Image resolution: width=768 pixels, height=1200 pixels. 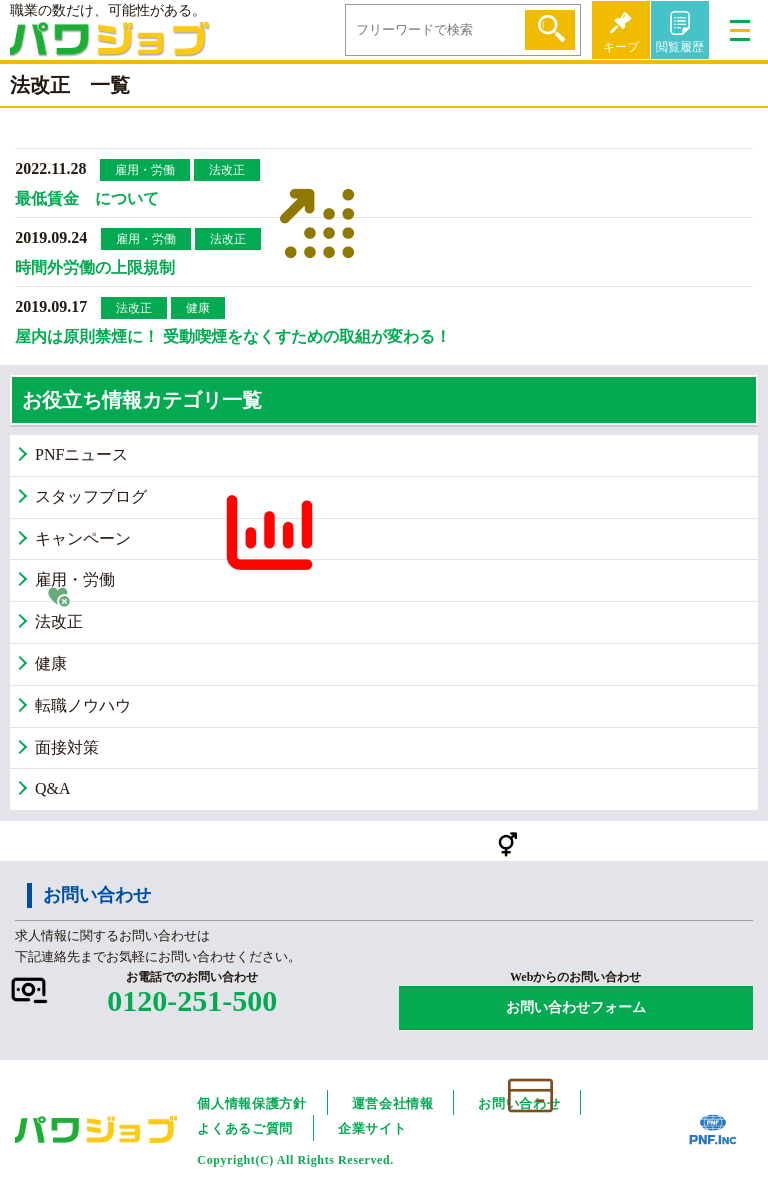 What do you see at coordinates (28, 989) in the screenshot?
I see `subtract funds or reduce balance` at bounding box center [28, 989].